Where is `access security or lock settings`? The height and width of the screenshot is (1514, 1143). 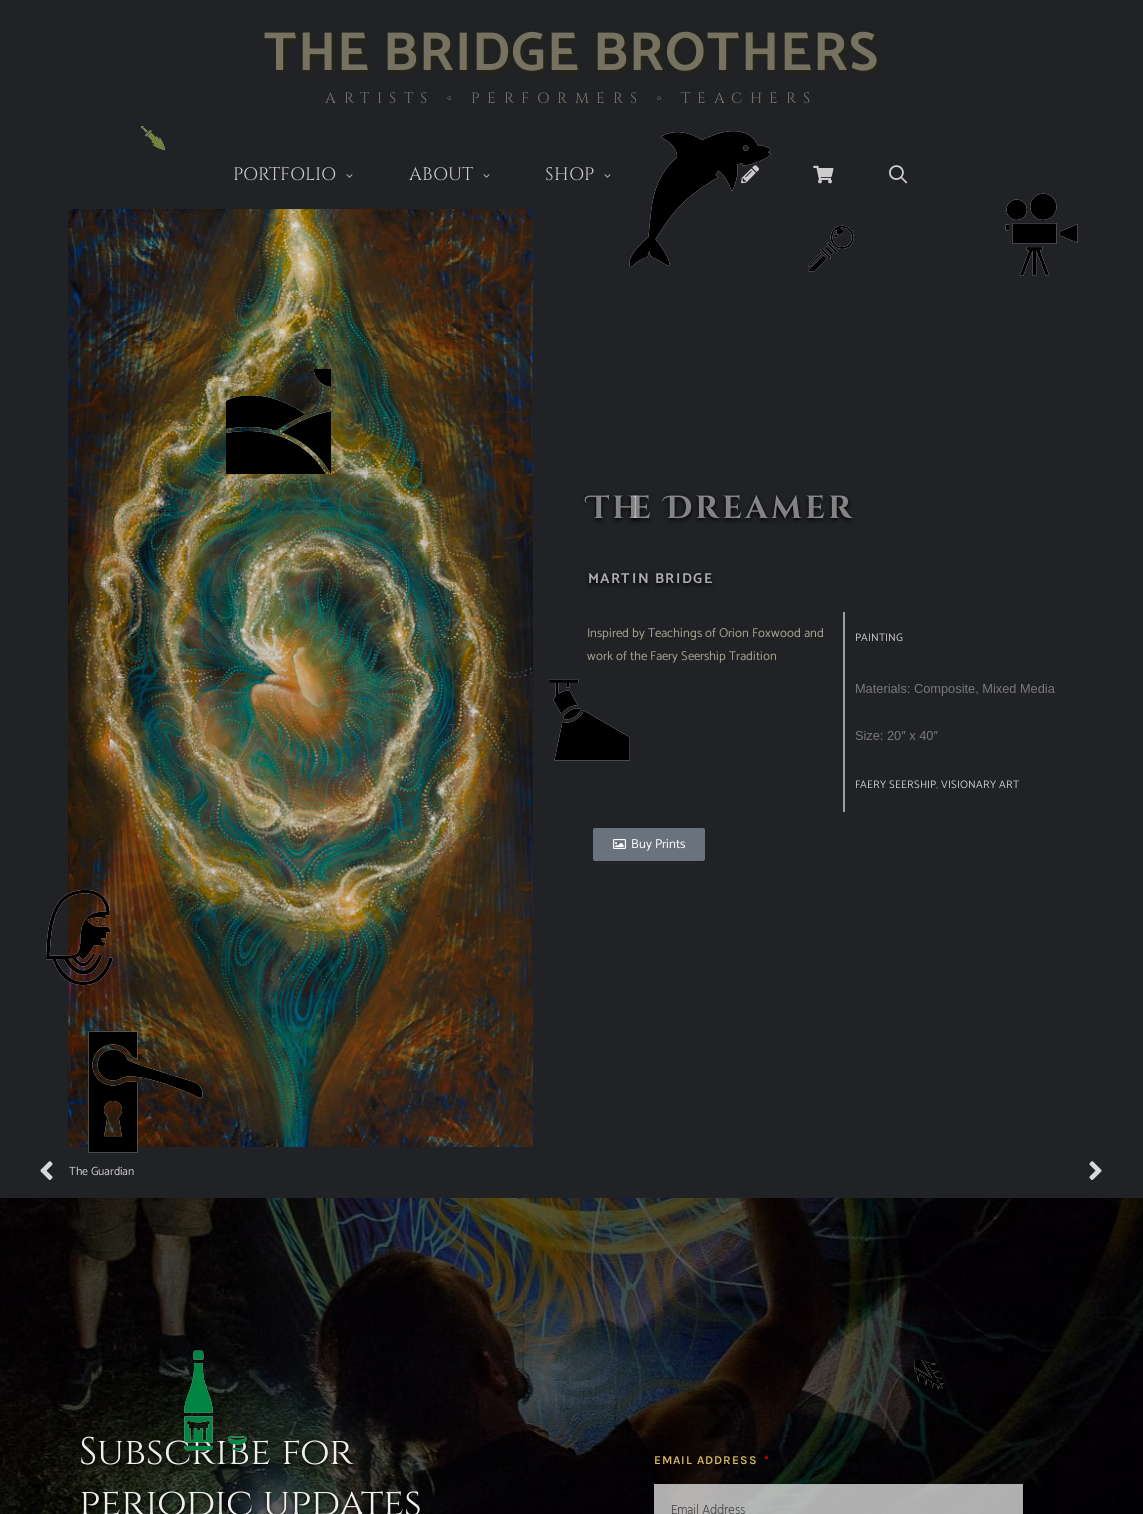
access security or lock settings is located at coordinates (140, 1092).